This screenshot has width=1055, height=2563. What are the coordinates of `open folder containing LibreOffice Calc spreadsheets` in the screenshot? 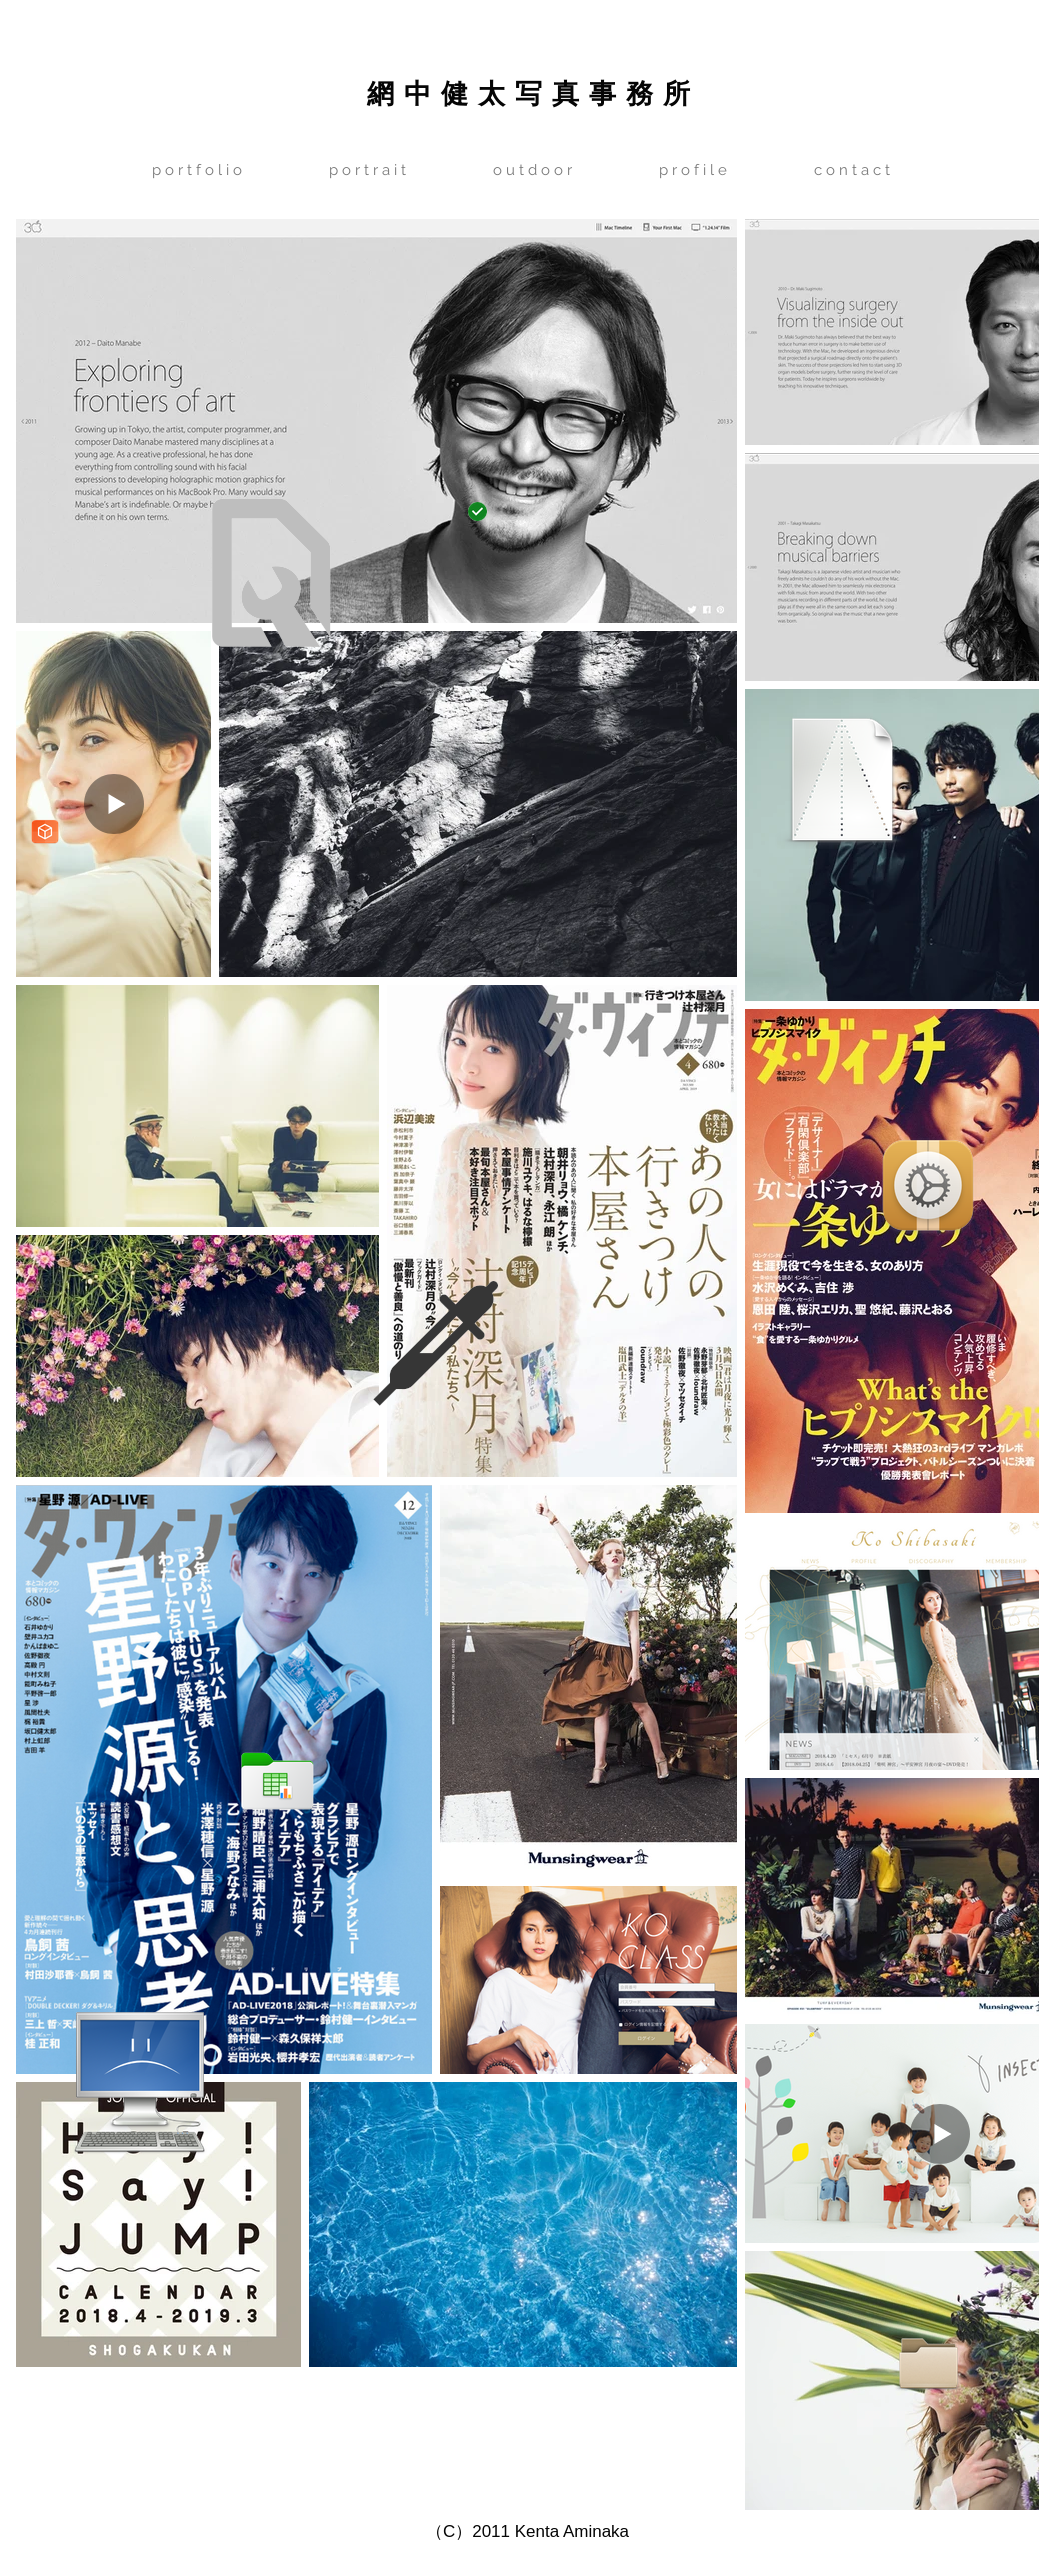 It's located at (277, 1783).